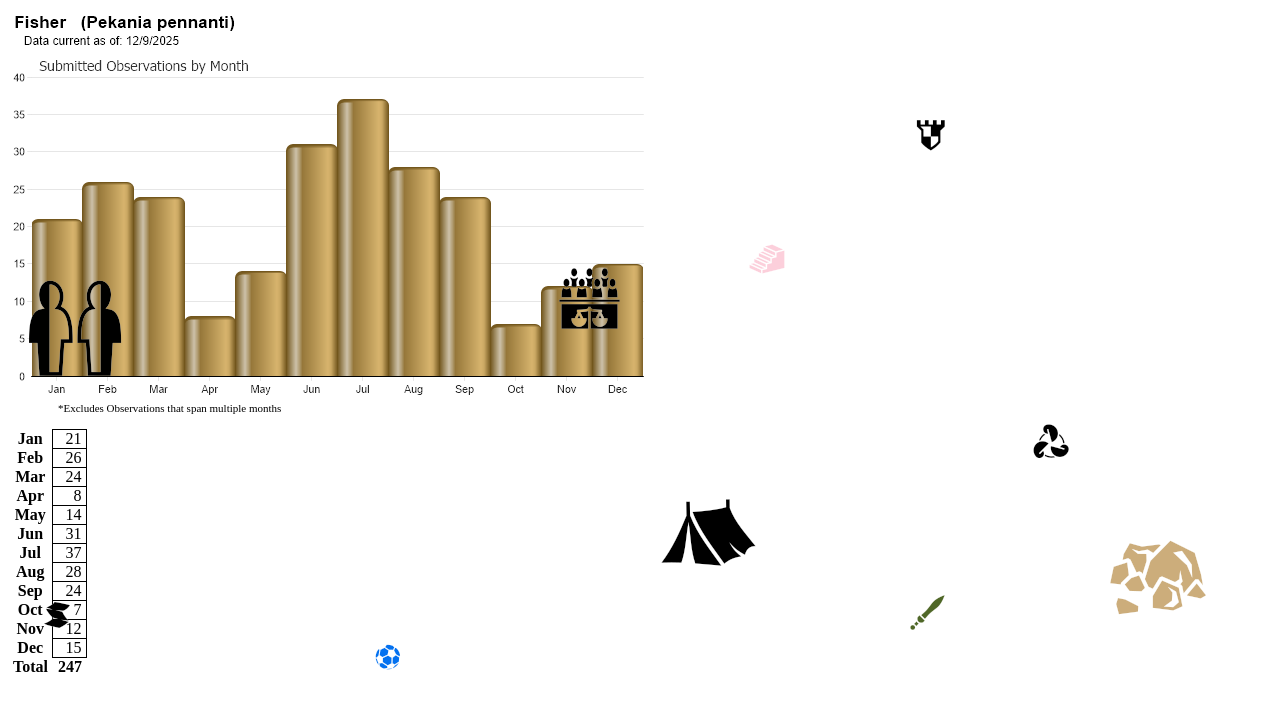  I want to click on view jury or tribunal panel, so click(589, 298).